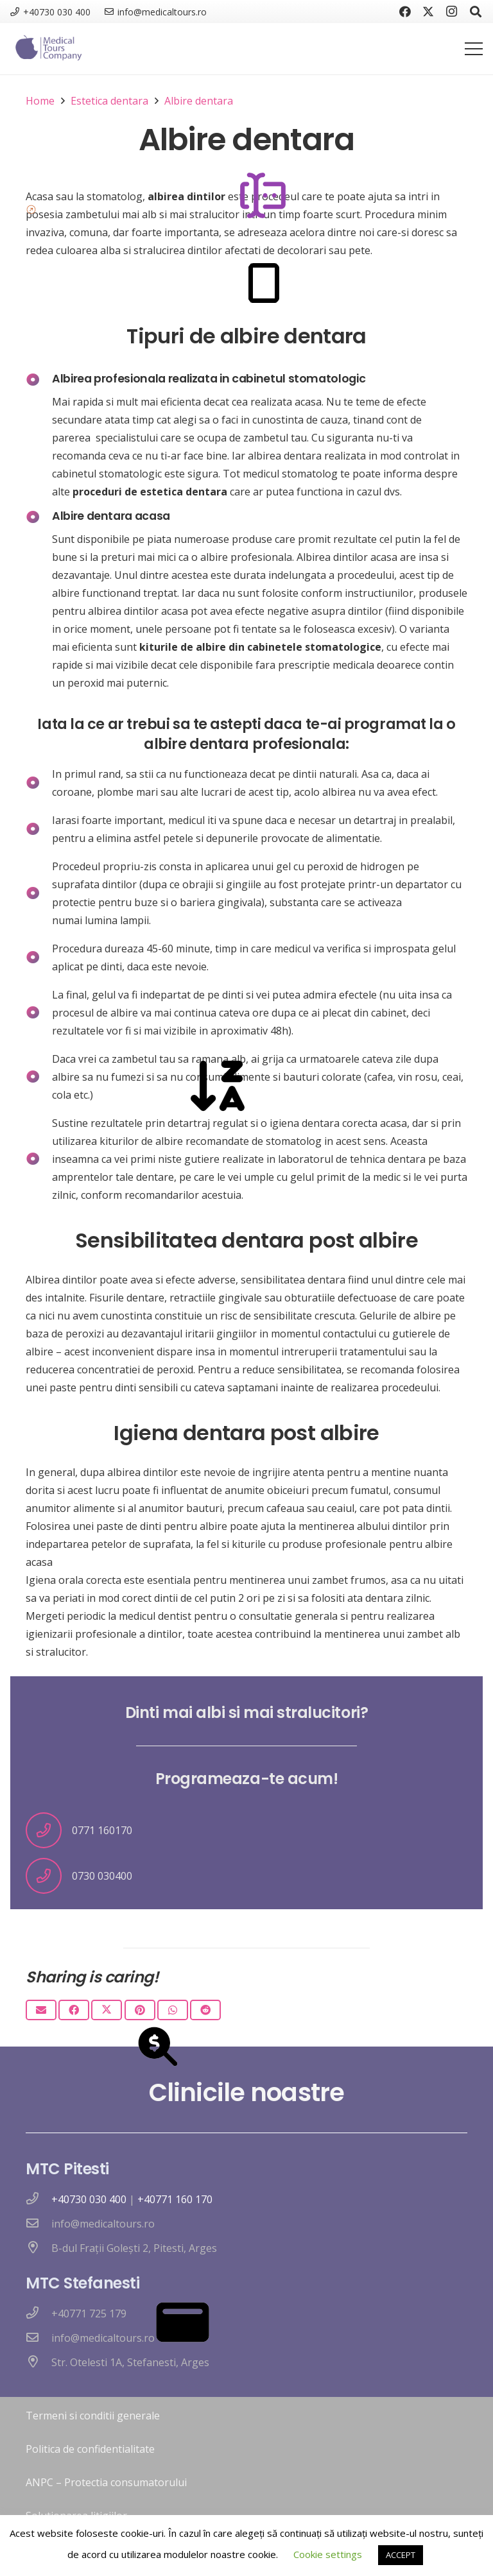 The width and height of the screenshot is (493, 2576). Describe the element at coordinates (182, 2322) in the screenshot. I see `maximize the current window to full screen` at that location.